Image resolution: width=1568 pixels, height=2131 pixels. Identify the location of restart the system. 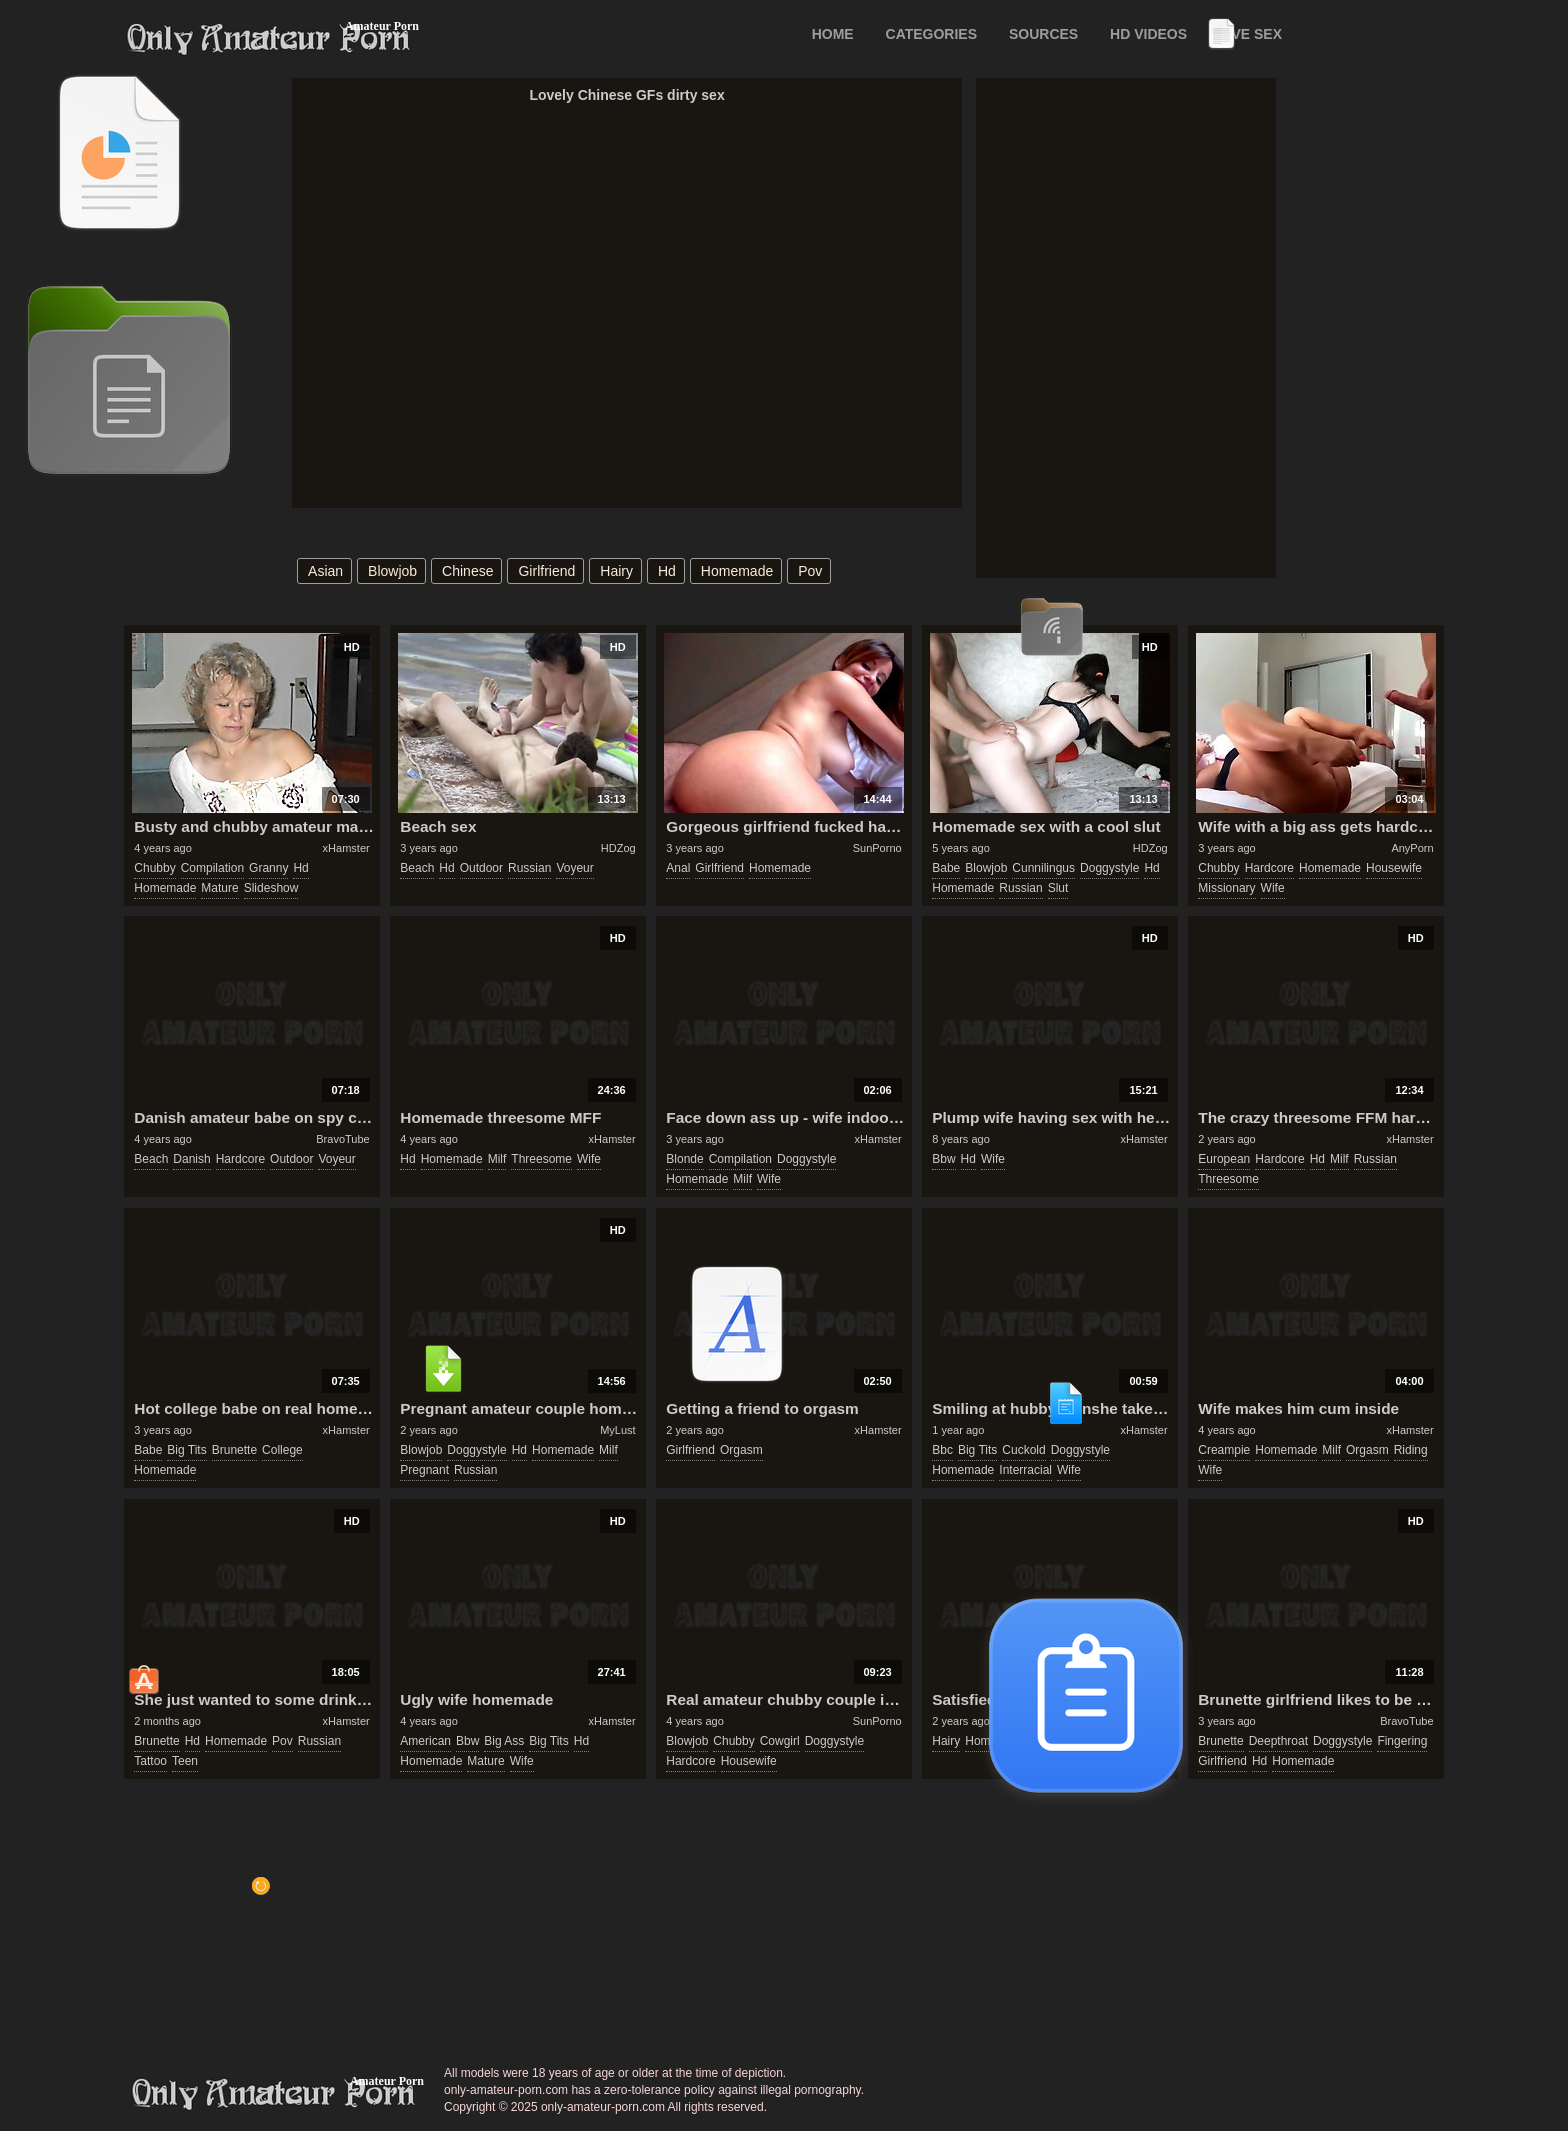
(261, 1886).